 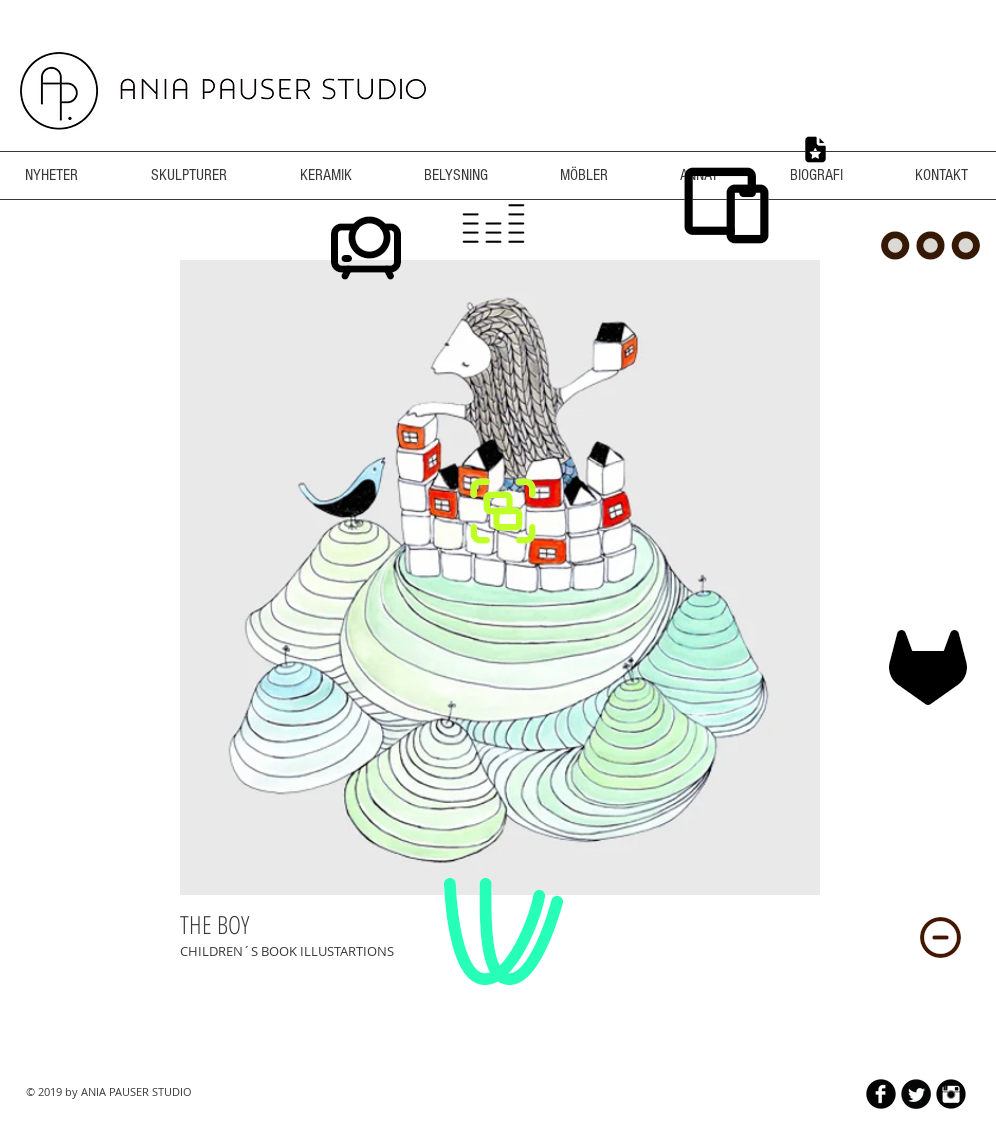 What do you see at coordinates (928, 666) in the screenshot?
I see `open gitlab repository` at bounding box center [928, 666].